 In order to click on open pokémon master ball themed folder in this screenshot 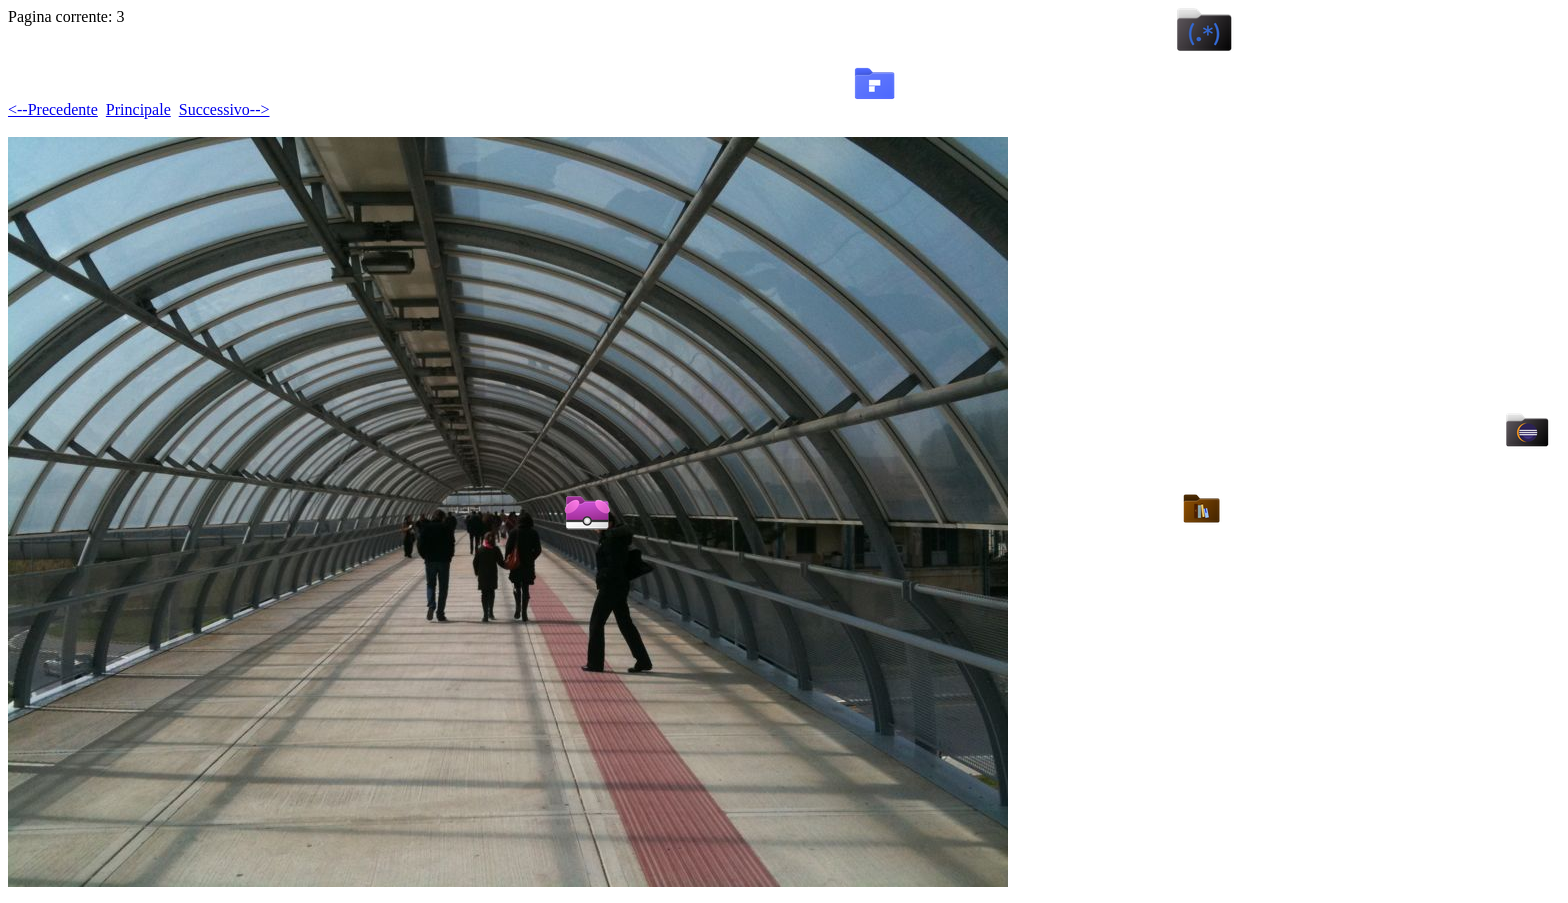, I will do `click(587, 514)`.